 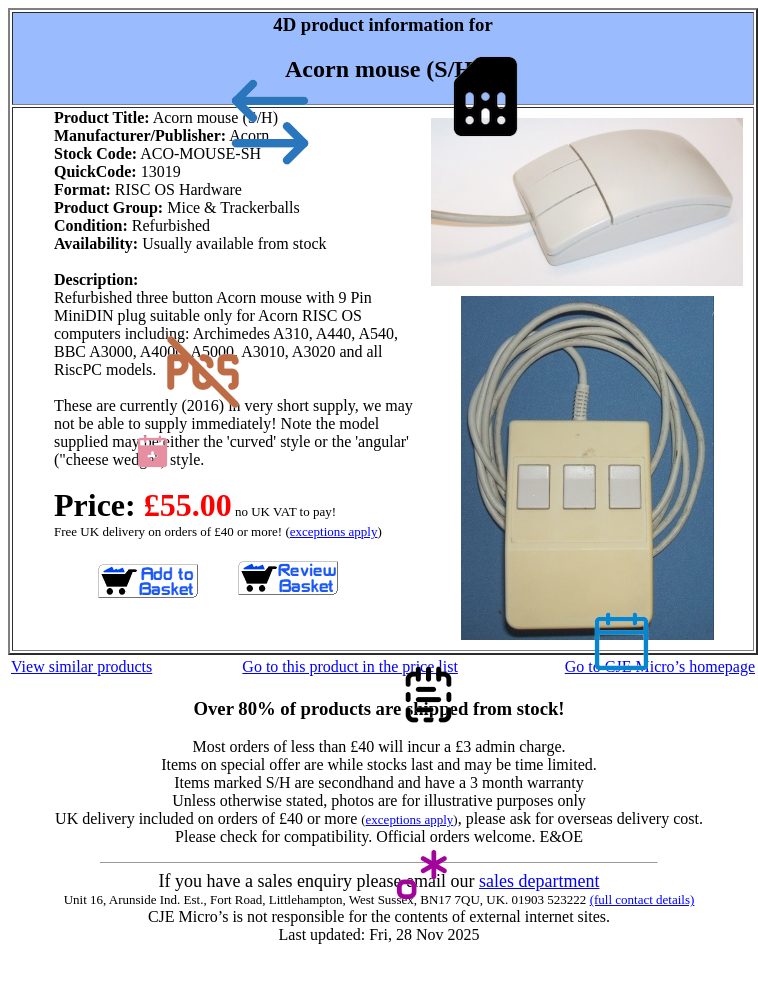 What do you see at coordinates (421, 874) in the screenshot?
I see `access regular expression search options` at bounding box center [421, 874].